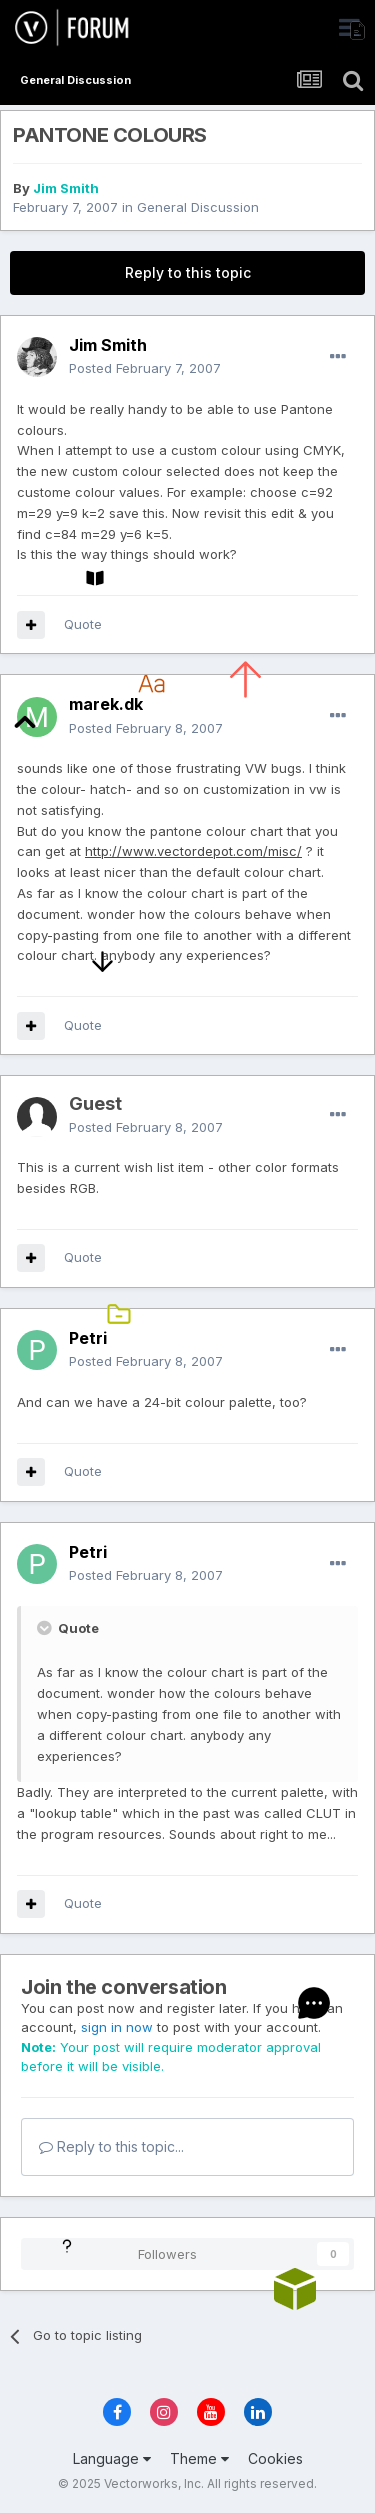  What do you see at coordinates (295, 2289) in the screenshot?
I see `view 3D model or object` at bounding box center [295, 2289].